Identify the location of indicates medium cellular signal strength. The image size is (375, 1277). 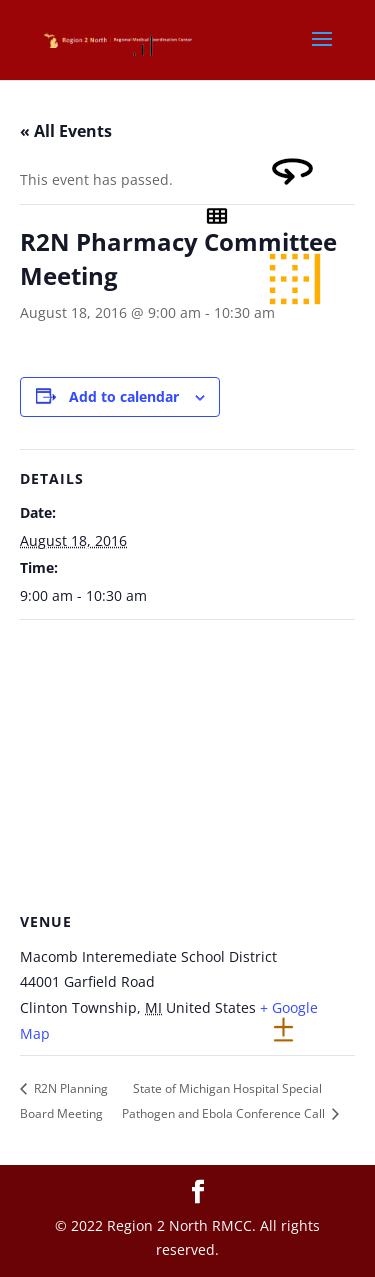
(153, 40).